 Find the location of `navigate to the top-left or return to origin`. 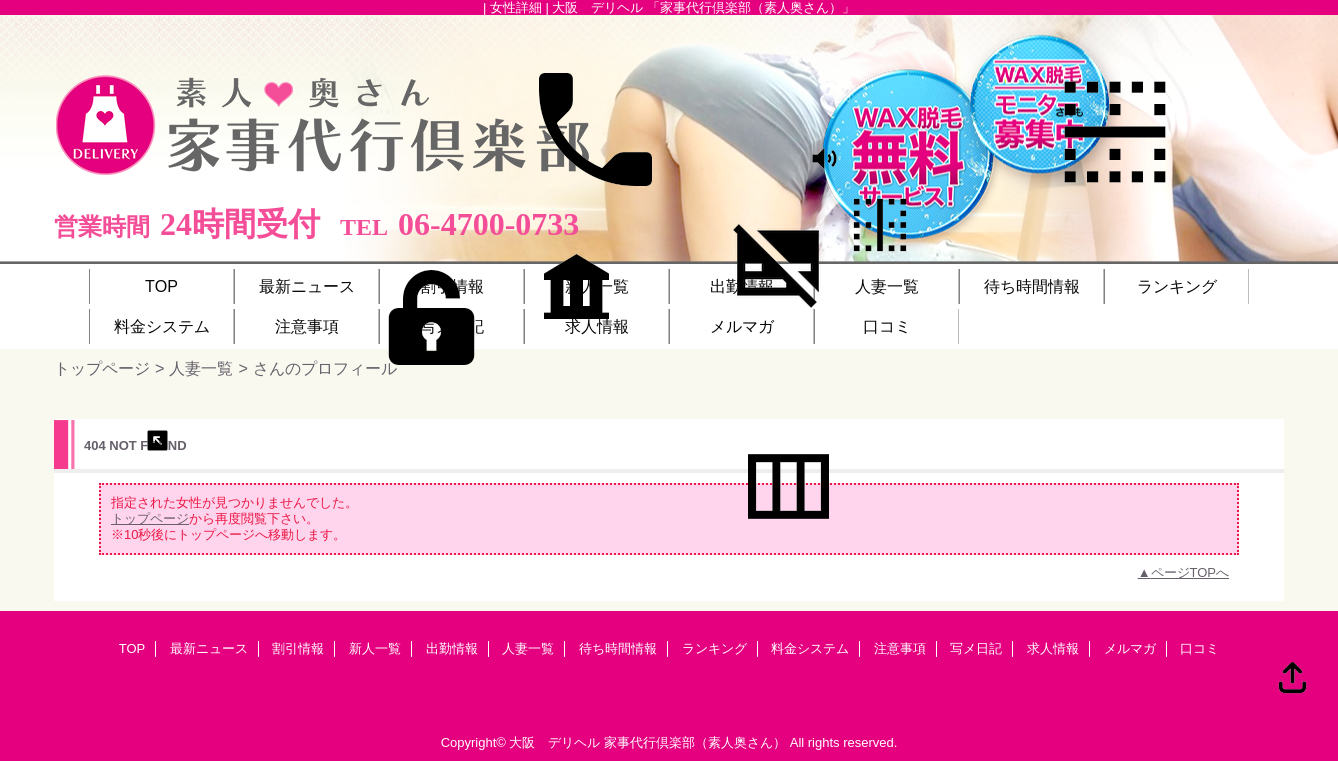

navigate to the top-left or return to origin is located at coordinates (157, 440).